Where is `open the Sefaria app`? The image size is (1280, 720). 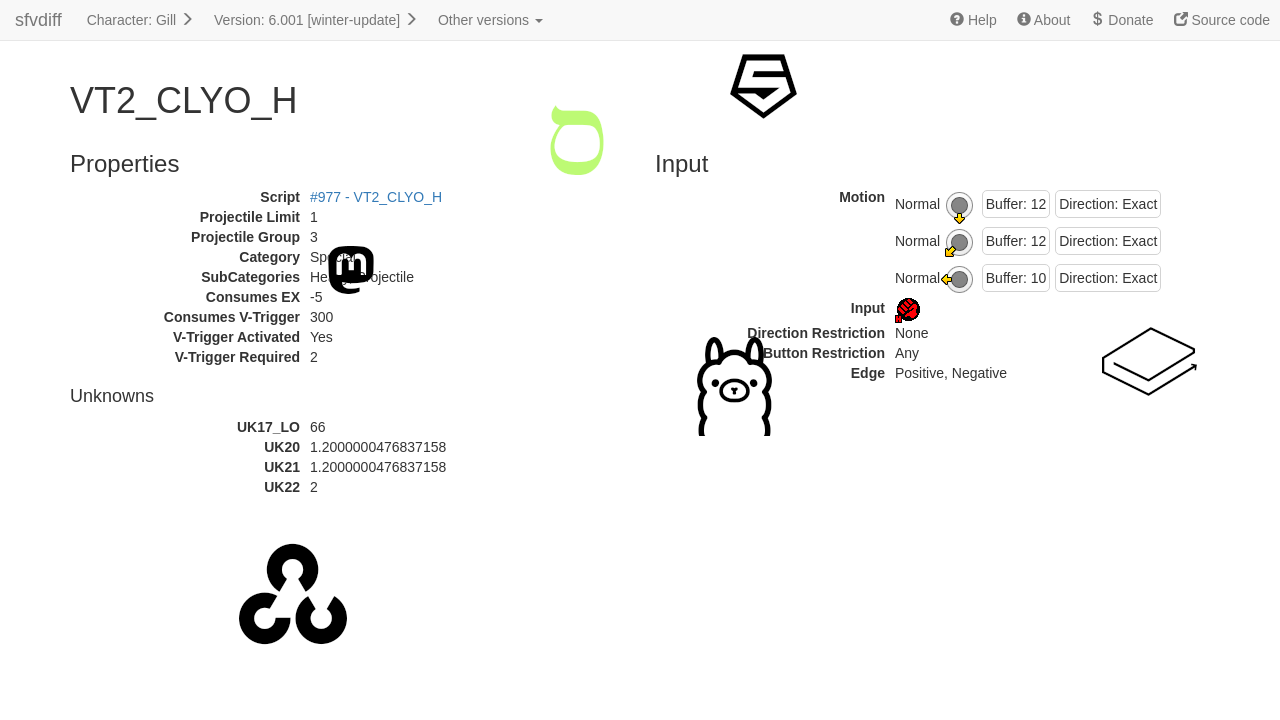 open the Sefaria app is located at coordinates (577, 140).